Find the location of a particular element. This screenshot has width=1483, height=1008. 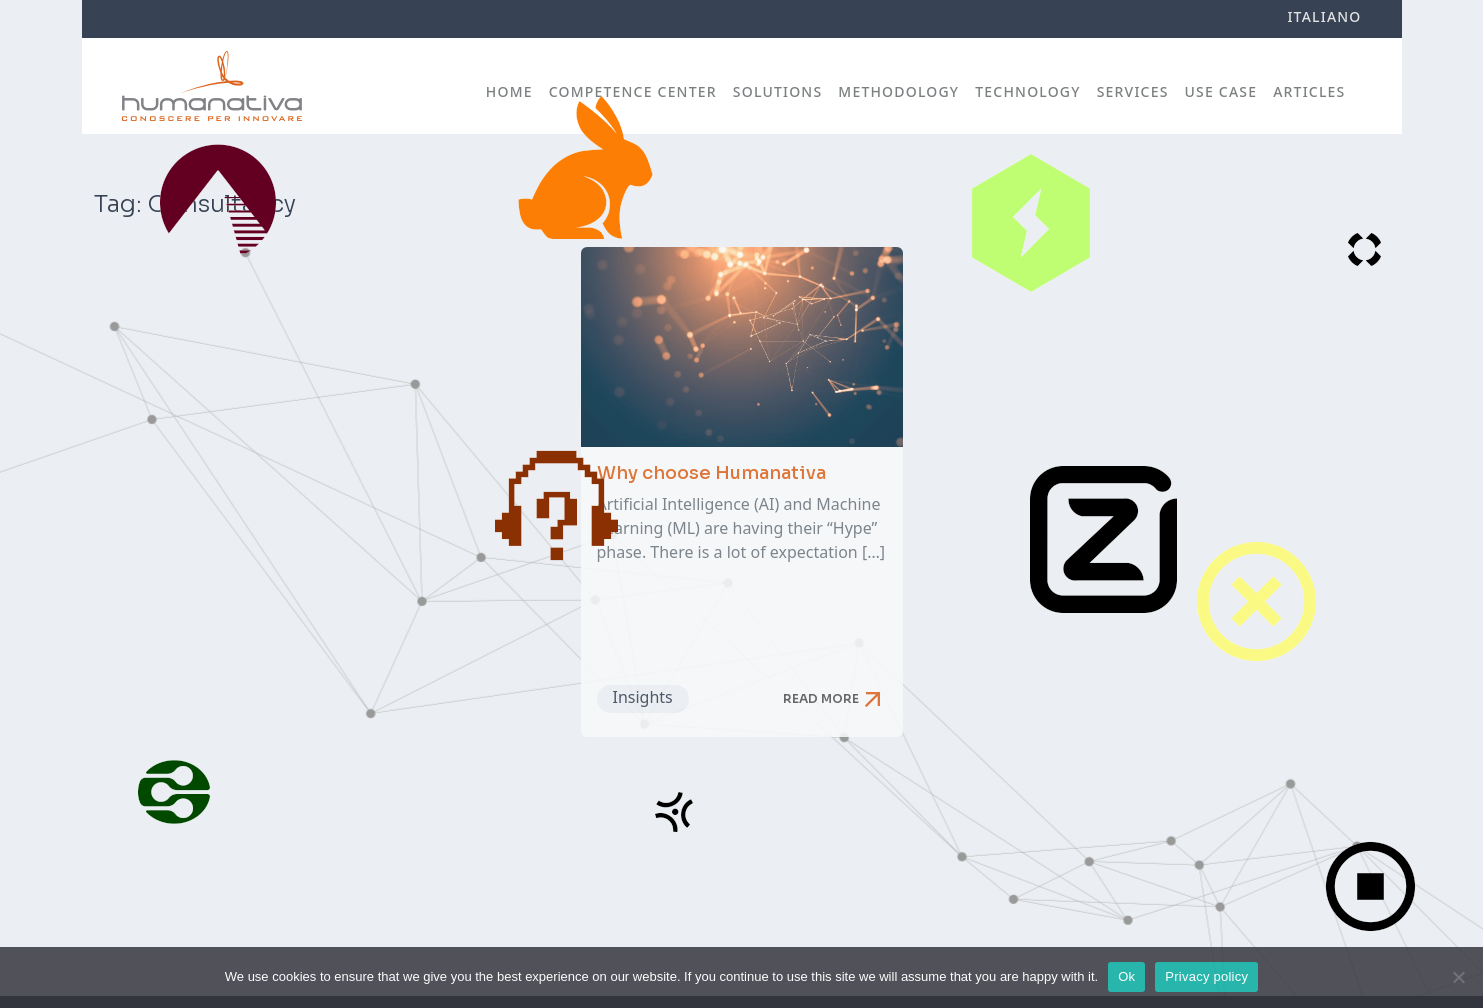

link to Codeberg repository is located at coordinates (218, 199).